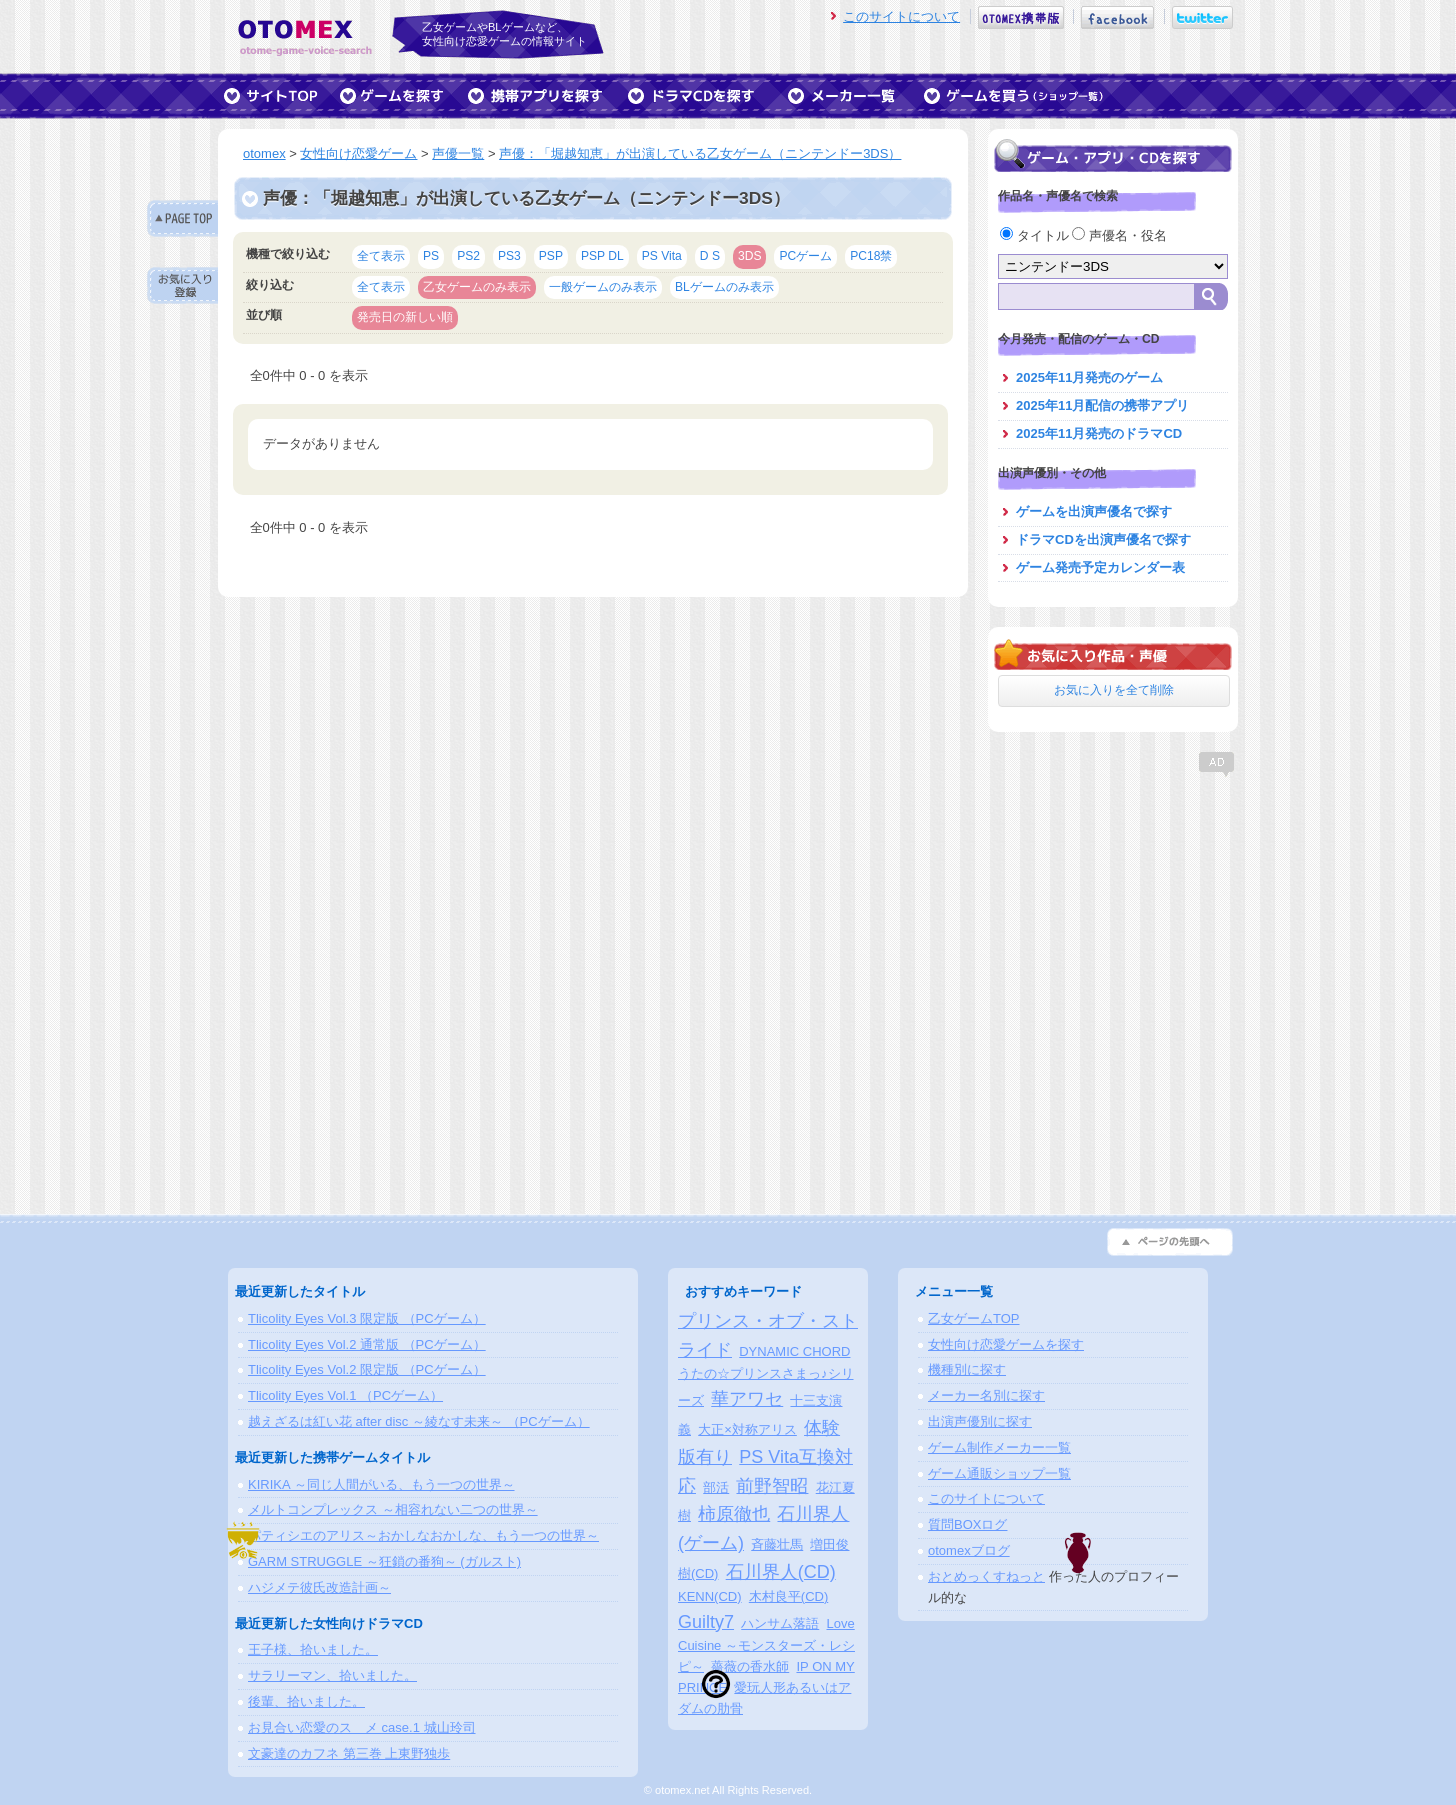 The height and width of the screenshot is (1805, 1456). Describe the element at coordinates (1078, 1553) in the screenshot. I see `browse ancient or historical artifacts` at that location.